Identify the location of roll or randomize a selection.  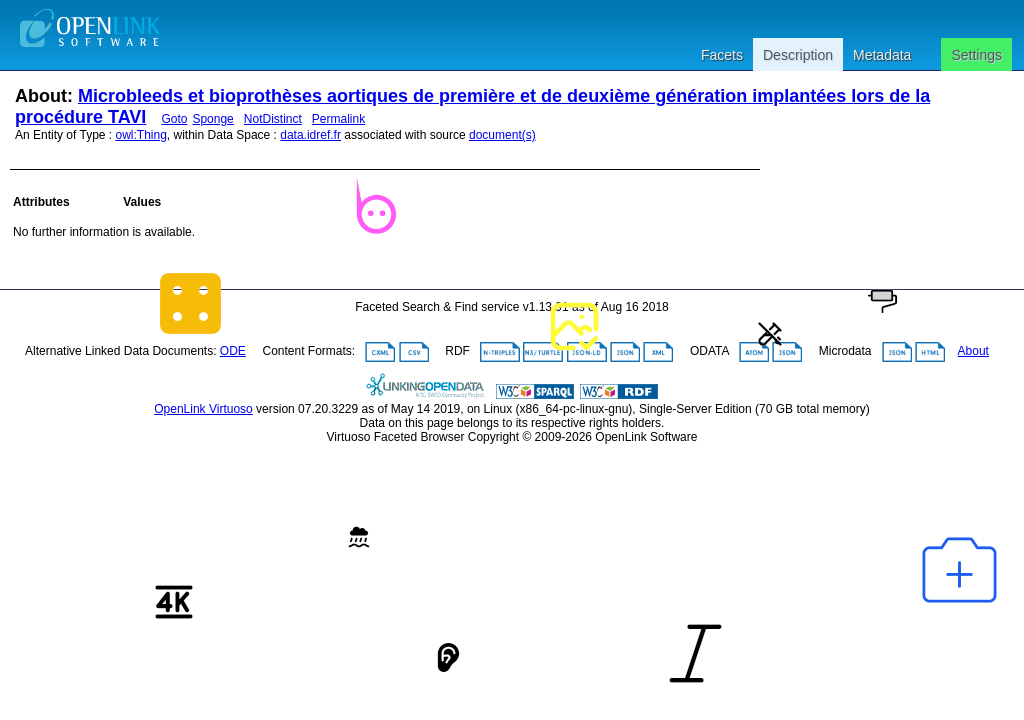
(190, 303).